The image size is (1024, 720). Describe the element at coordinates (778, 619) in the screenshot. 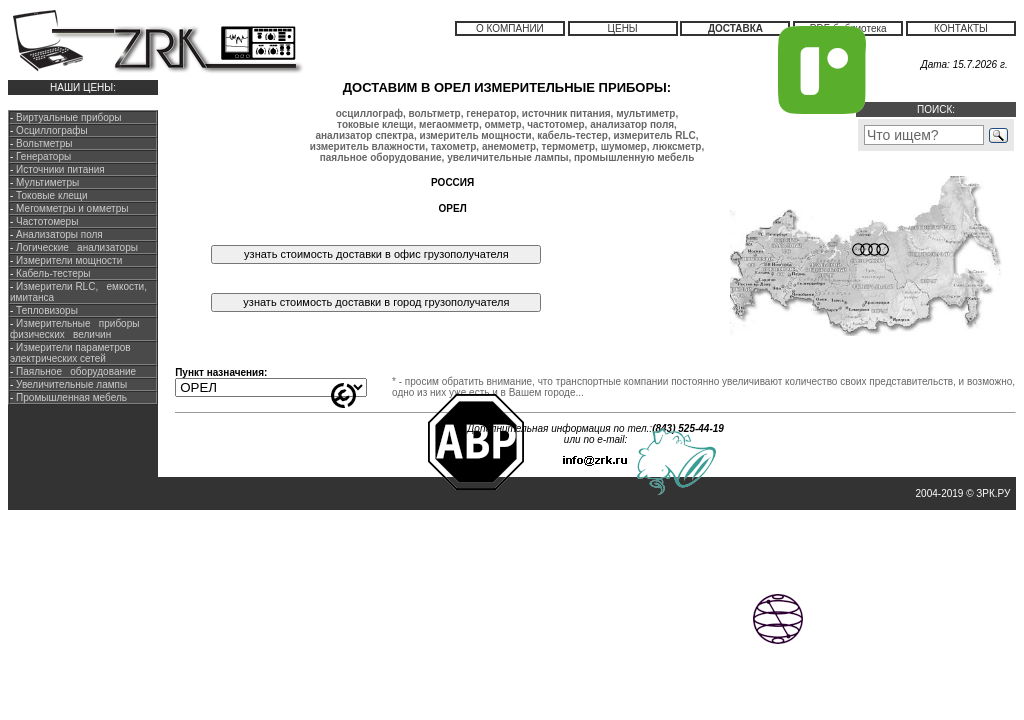

I see `qiskit quantum computing framework logo` at that location.